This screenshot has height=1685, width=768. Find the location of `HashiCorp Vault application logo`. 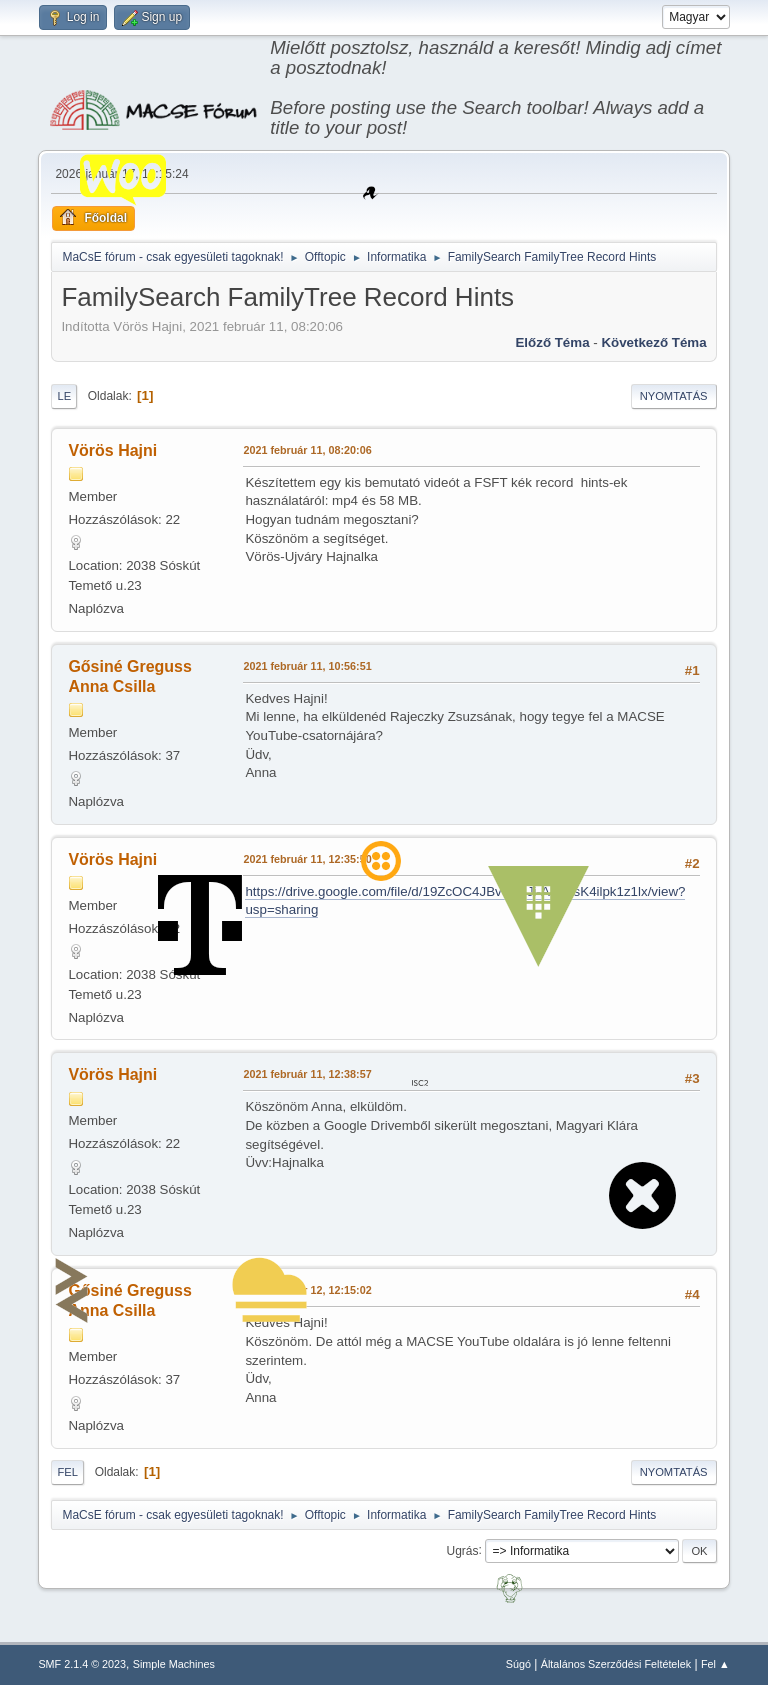

HashiCorp Vault application logo is located at coordinates (538, 916).